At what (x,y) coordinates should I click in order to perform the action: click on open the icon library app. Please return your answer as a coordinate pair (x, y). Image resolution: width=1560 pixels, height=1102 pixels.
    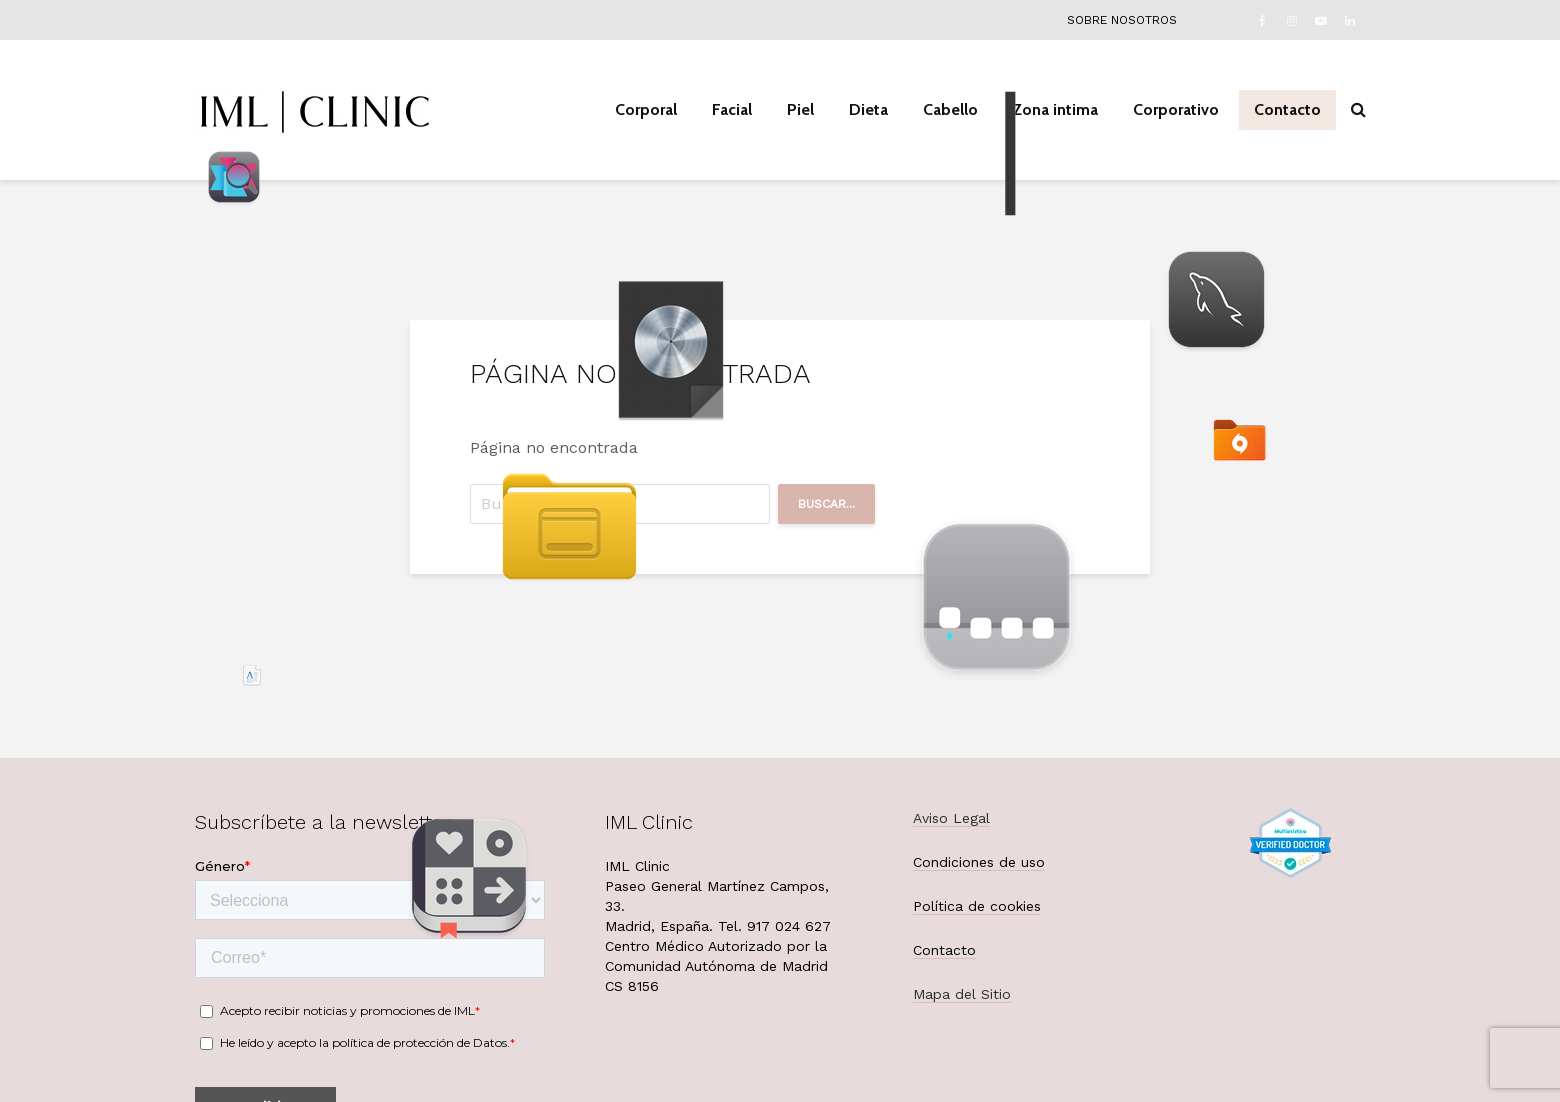
    Looking at the image, I should click on (469, 876).